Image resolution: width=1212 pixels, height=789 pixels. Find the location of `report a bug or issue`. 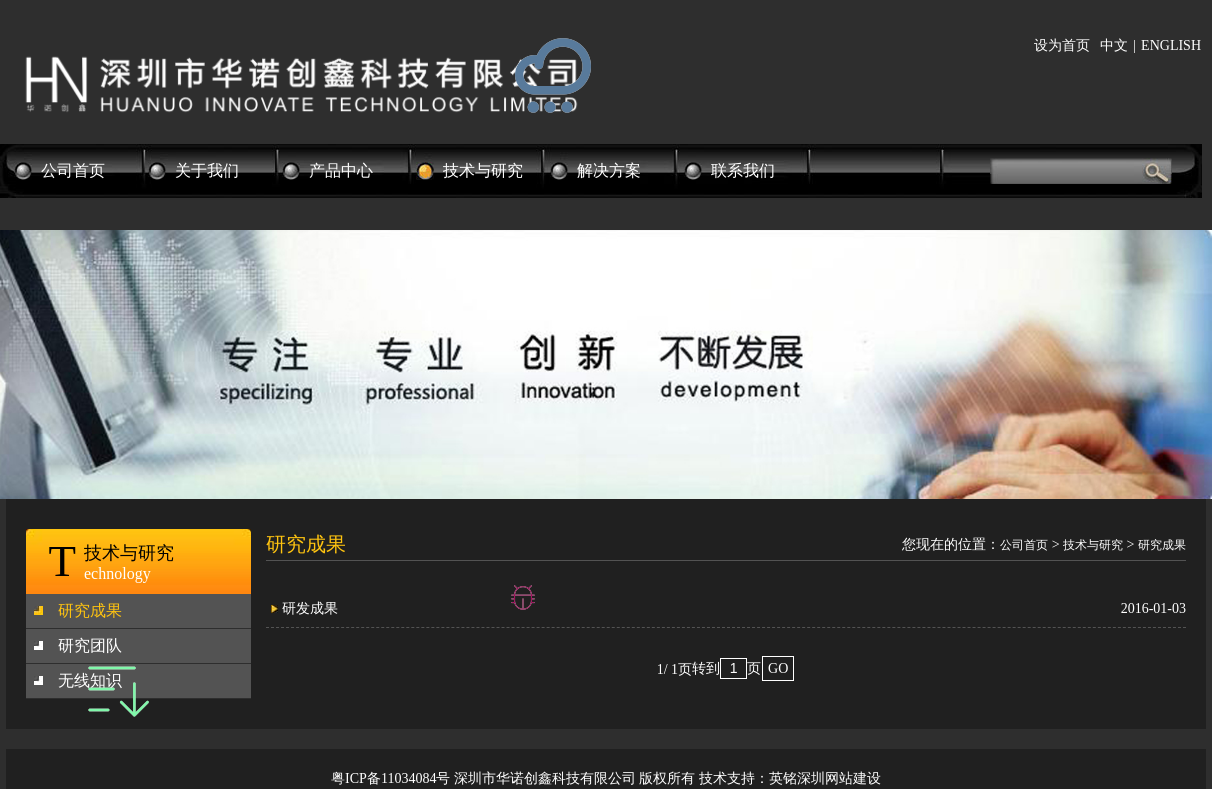

report a bug or issue is located at coordinates (523, 597).